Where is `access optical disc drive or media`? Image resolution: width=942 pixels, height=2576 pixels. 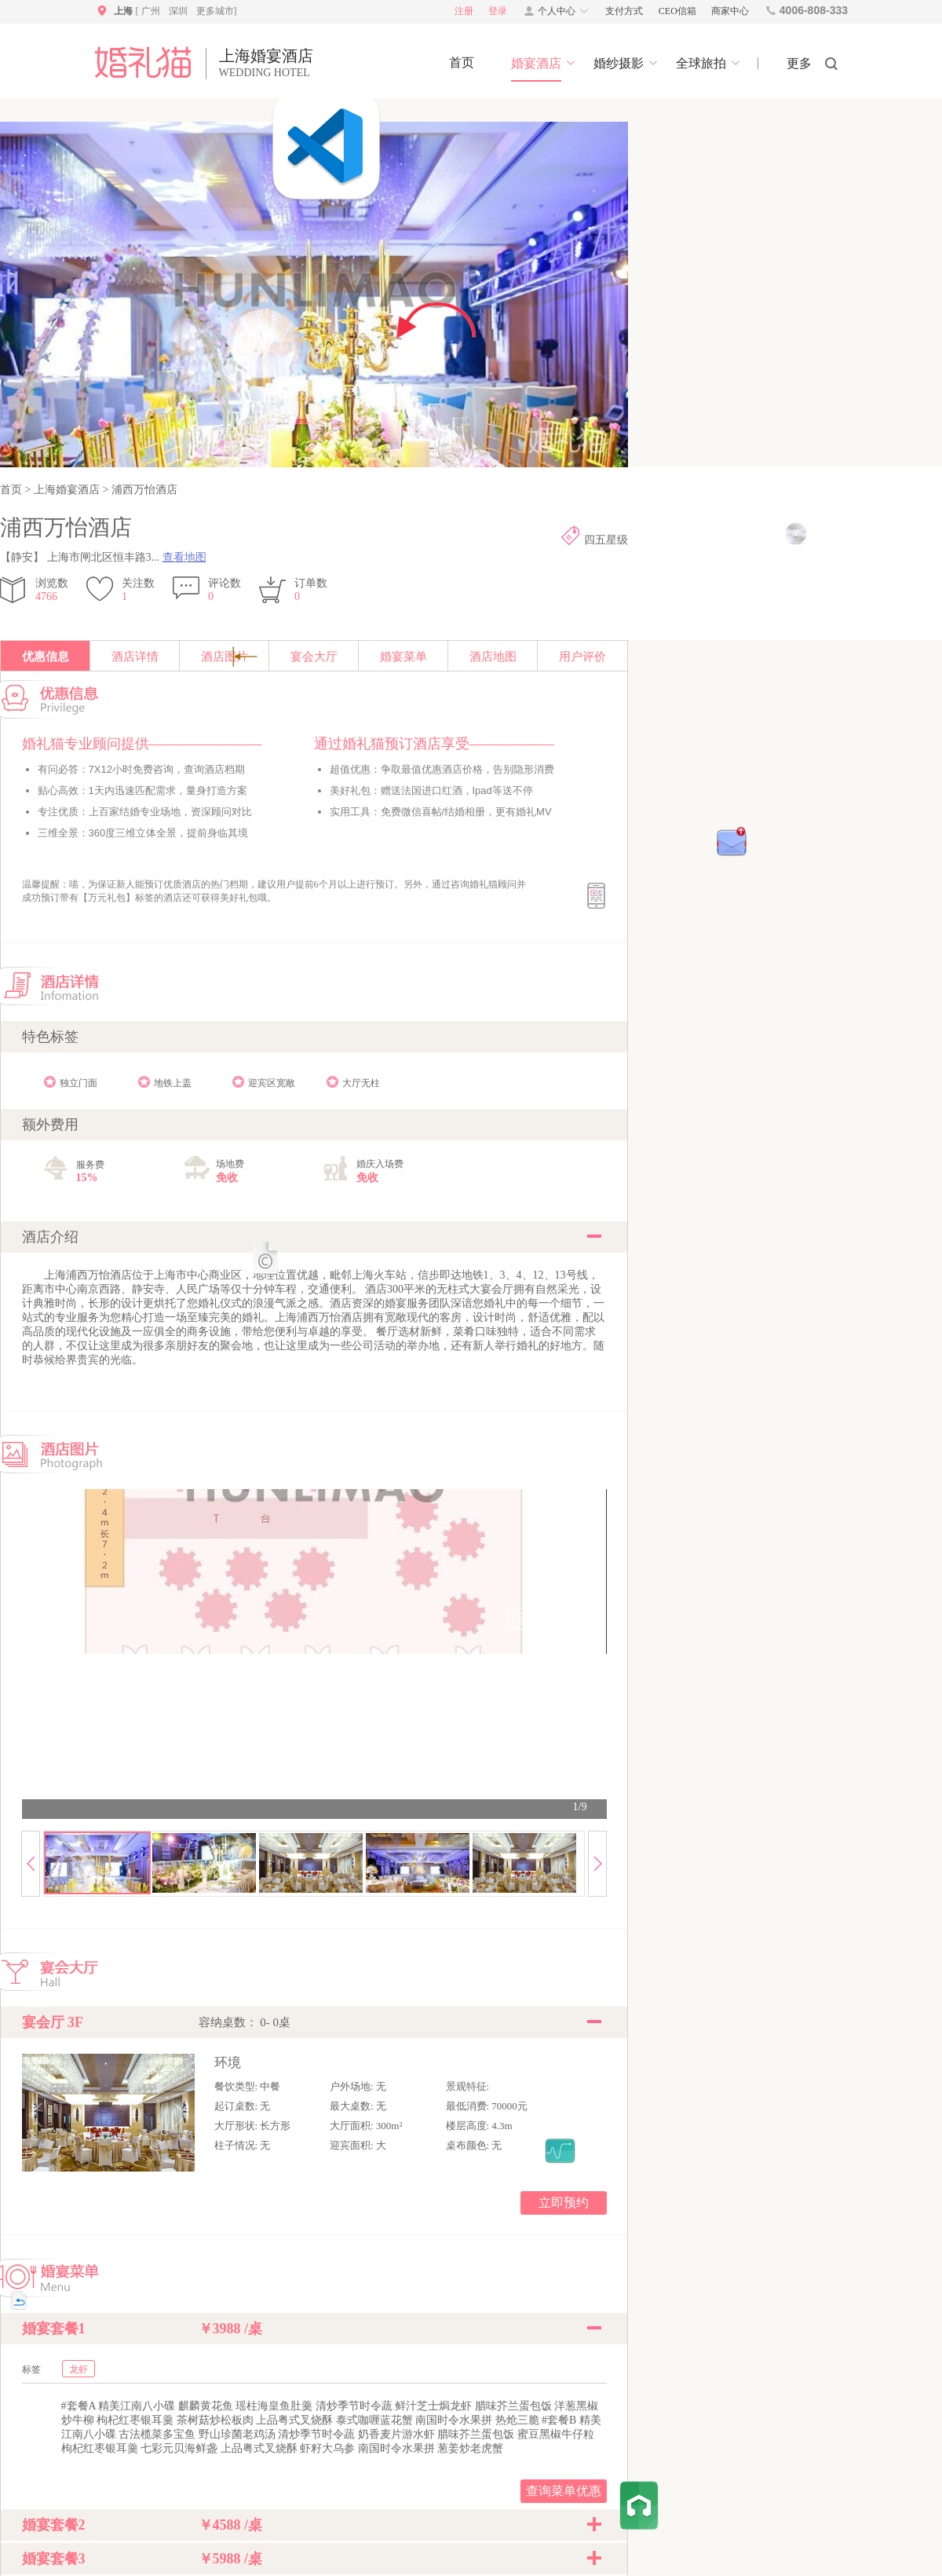
access optical disc drive or media is located at coordinates (796, 533).